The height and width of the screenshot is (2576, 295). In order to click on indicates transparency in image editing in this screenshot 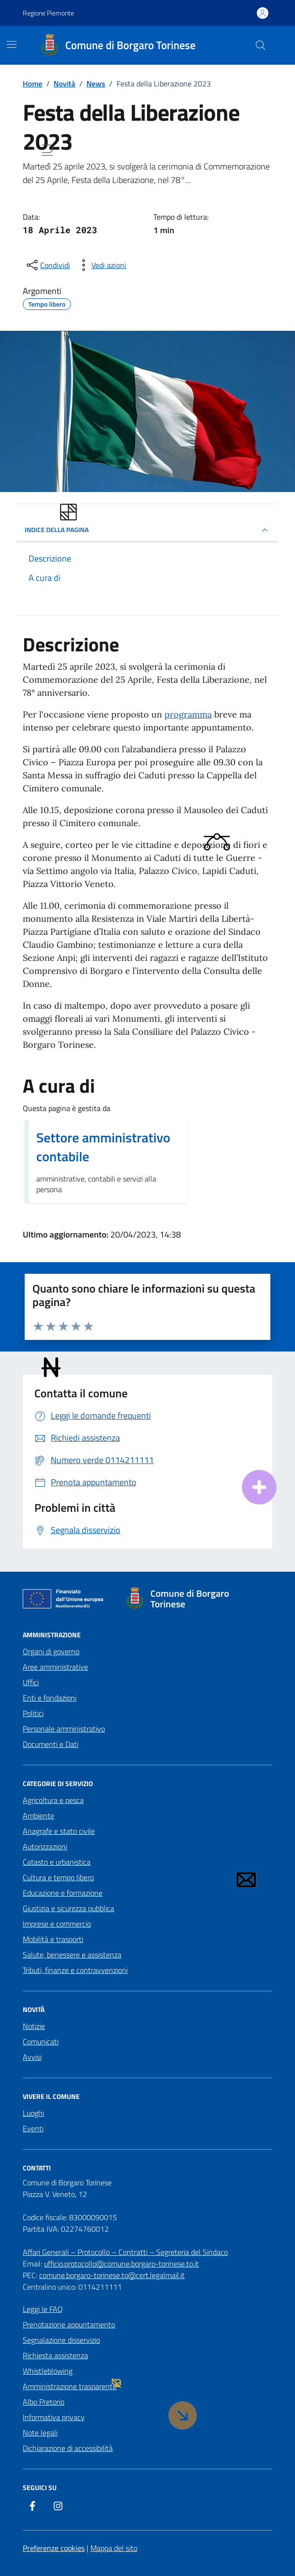, I will do `click(68, 512)`.